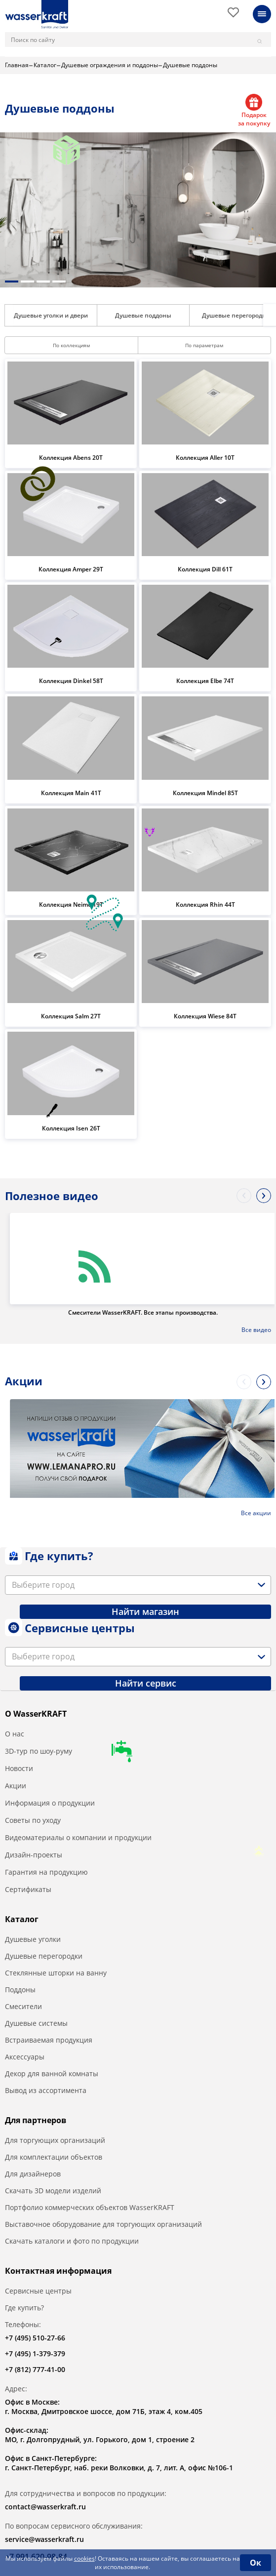 Image resolution: width=276 pixels, height=2576 pixels. What do you see at coordinates (259, 1851) in the screenshot?
I see `indicates spicy or hot food option` at bounding box center [259, 1851].